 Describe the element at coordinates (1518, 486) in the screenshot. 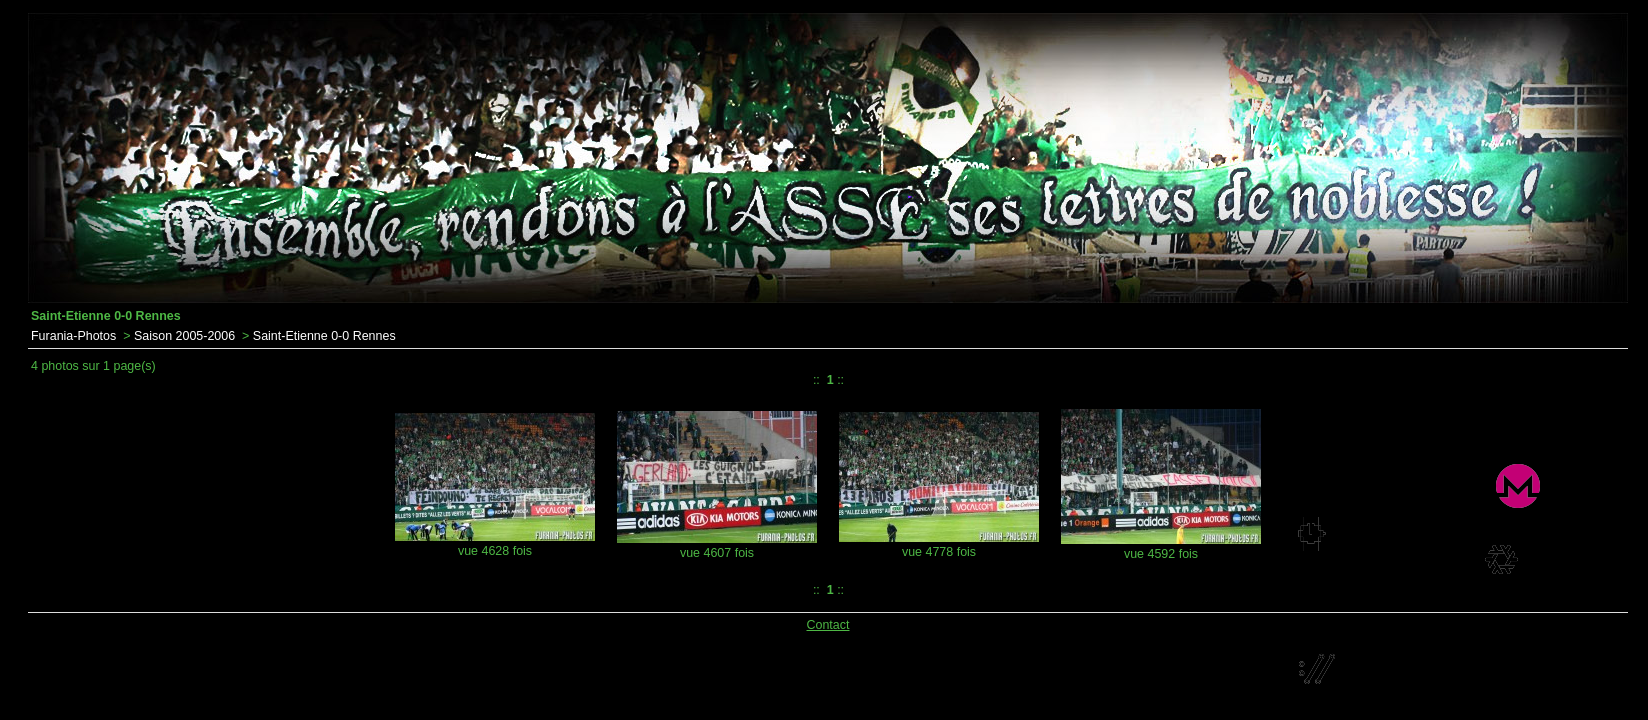

I see `monero cryptocurrency logo` at that location.